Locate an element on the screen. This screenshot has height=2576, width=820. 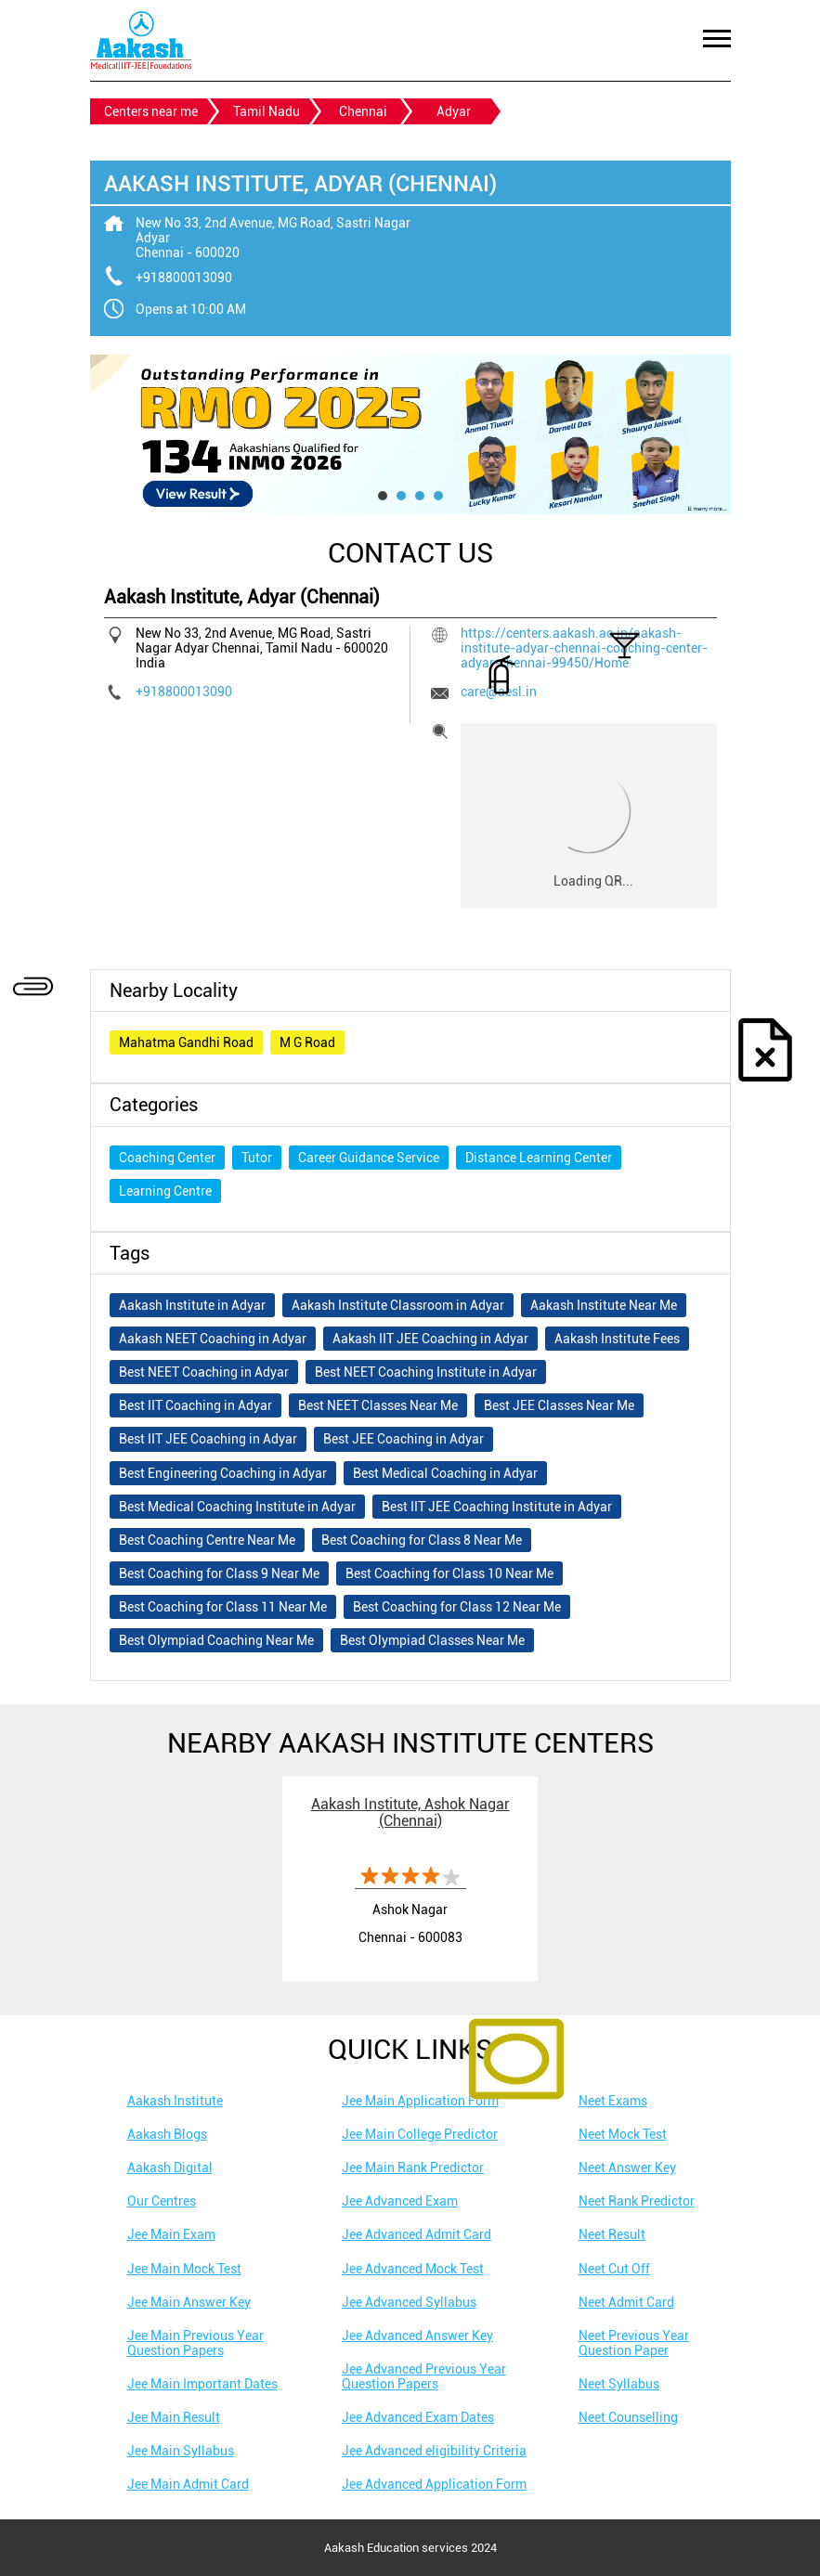
browse cocktail or drink recipes is located at coordinates (624, 645).